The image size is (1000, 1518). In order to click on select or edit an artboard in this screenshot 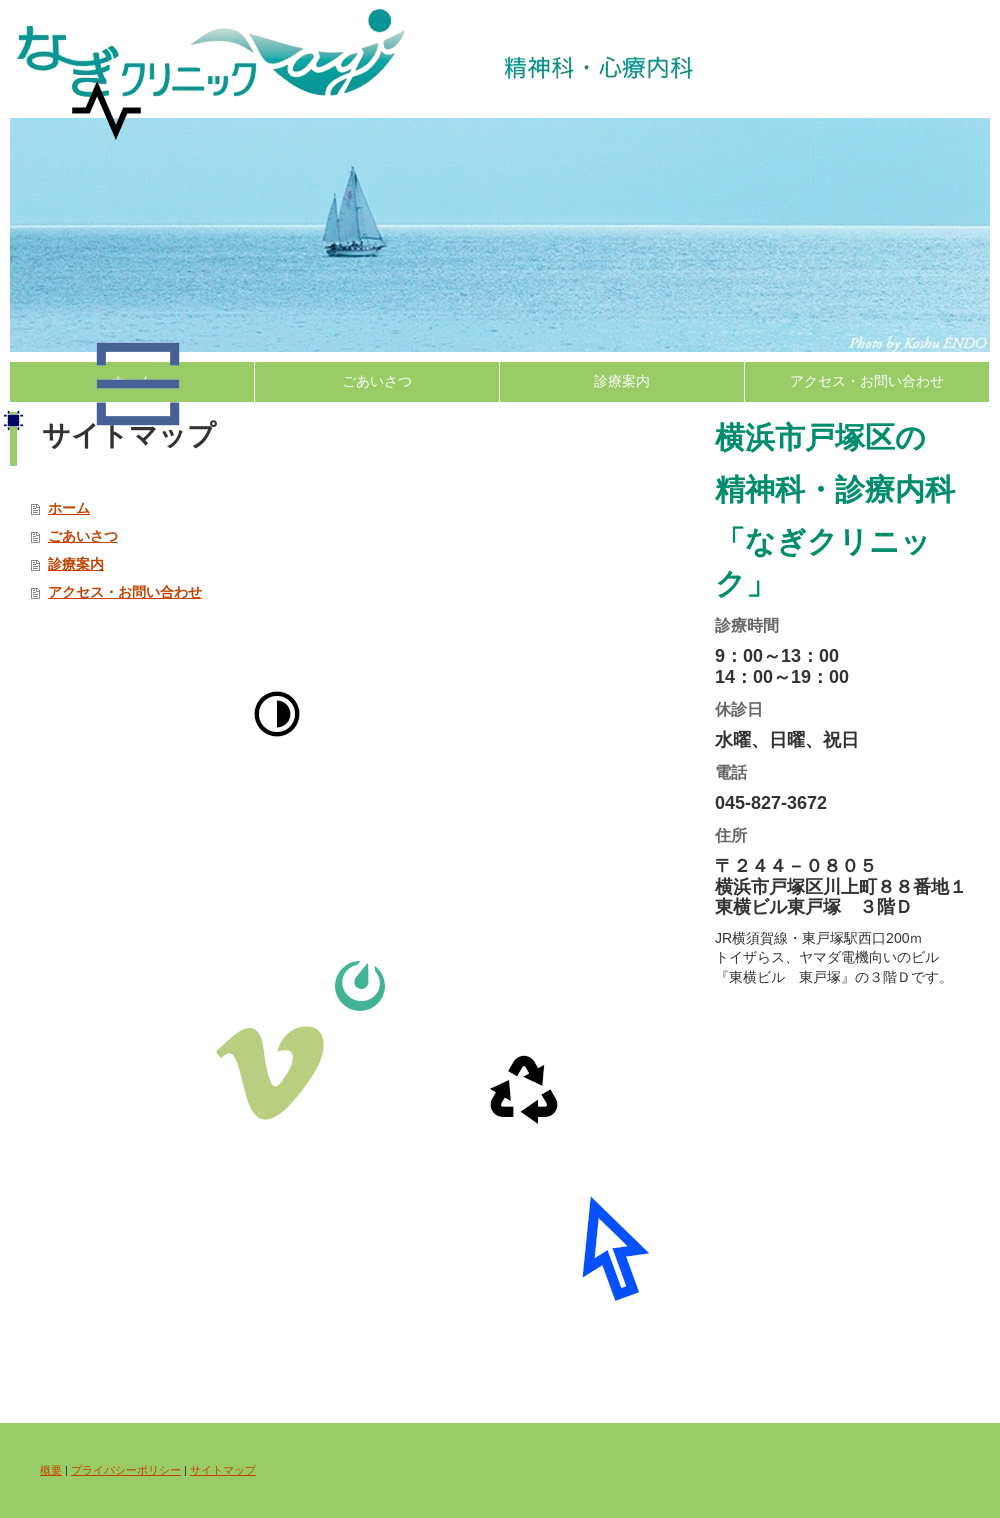, I will do `click(13, 420)`.